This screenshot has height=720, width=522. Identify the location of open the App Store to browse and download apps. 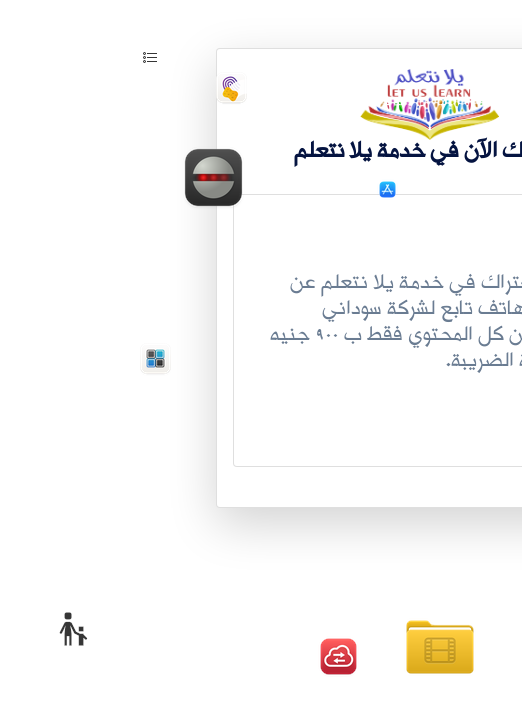
(387, 189).